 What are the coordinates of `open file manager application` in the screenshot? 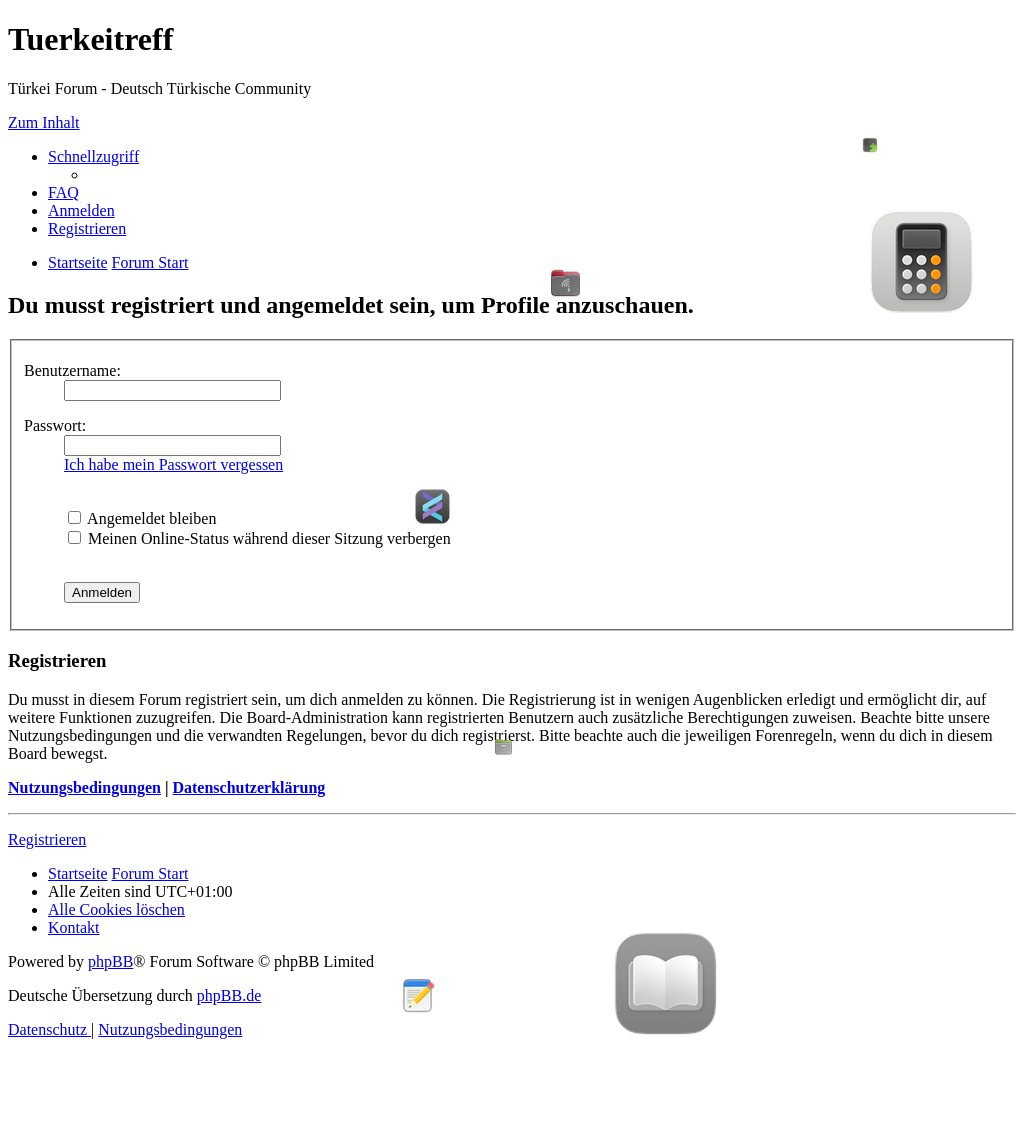 It's located at (503, 746).